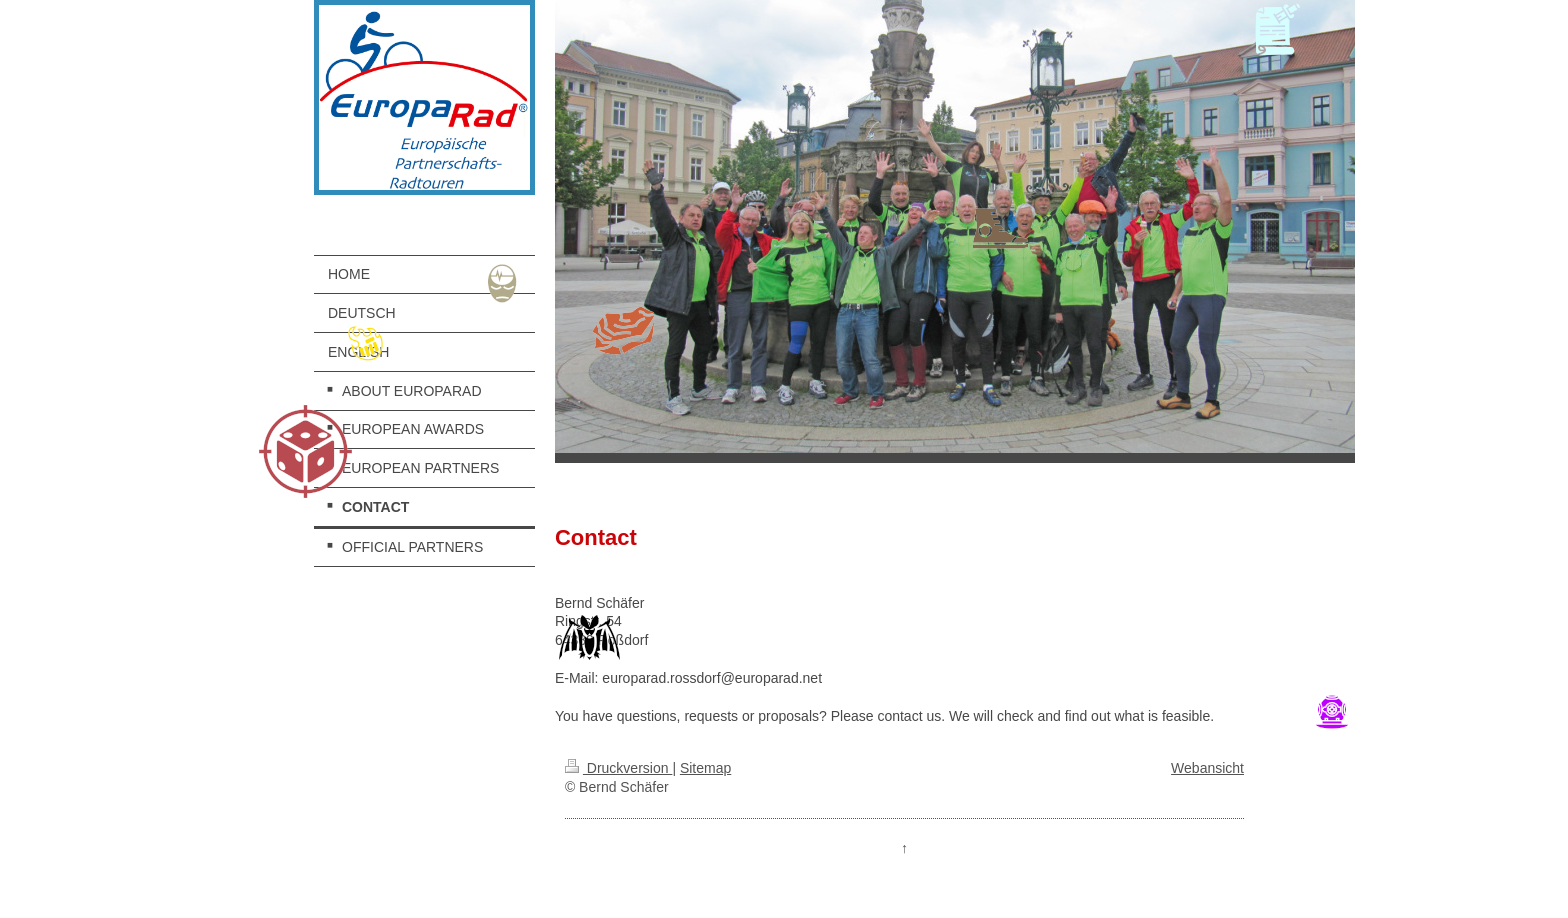 Image resolution: width=1568 pixels, height=918 pixels. I want to click on activate fire punch ability or attack, so click(365, 343).